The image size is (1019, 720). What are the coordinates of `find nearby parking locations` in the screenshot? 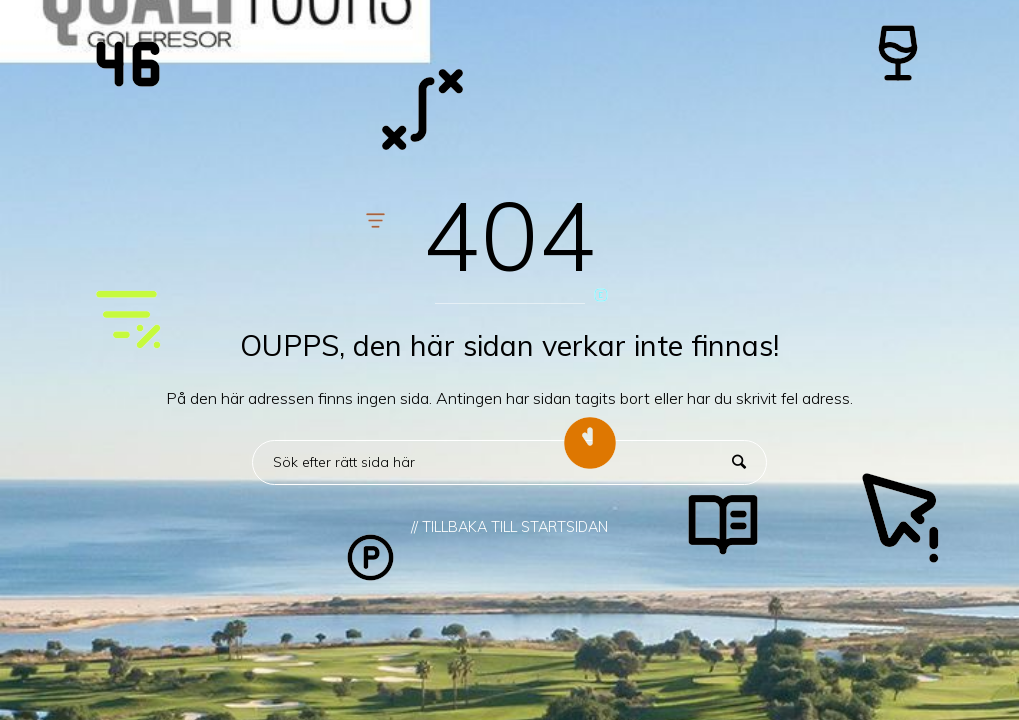 It's located at (370, 557).